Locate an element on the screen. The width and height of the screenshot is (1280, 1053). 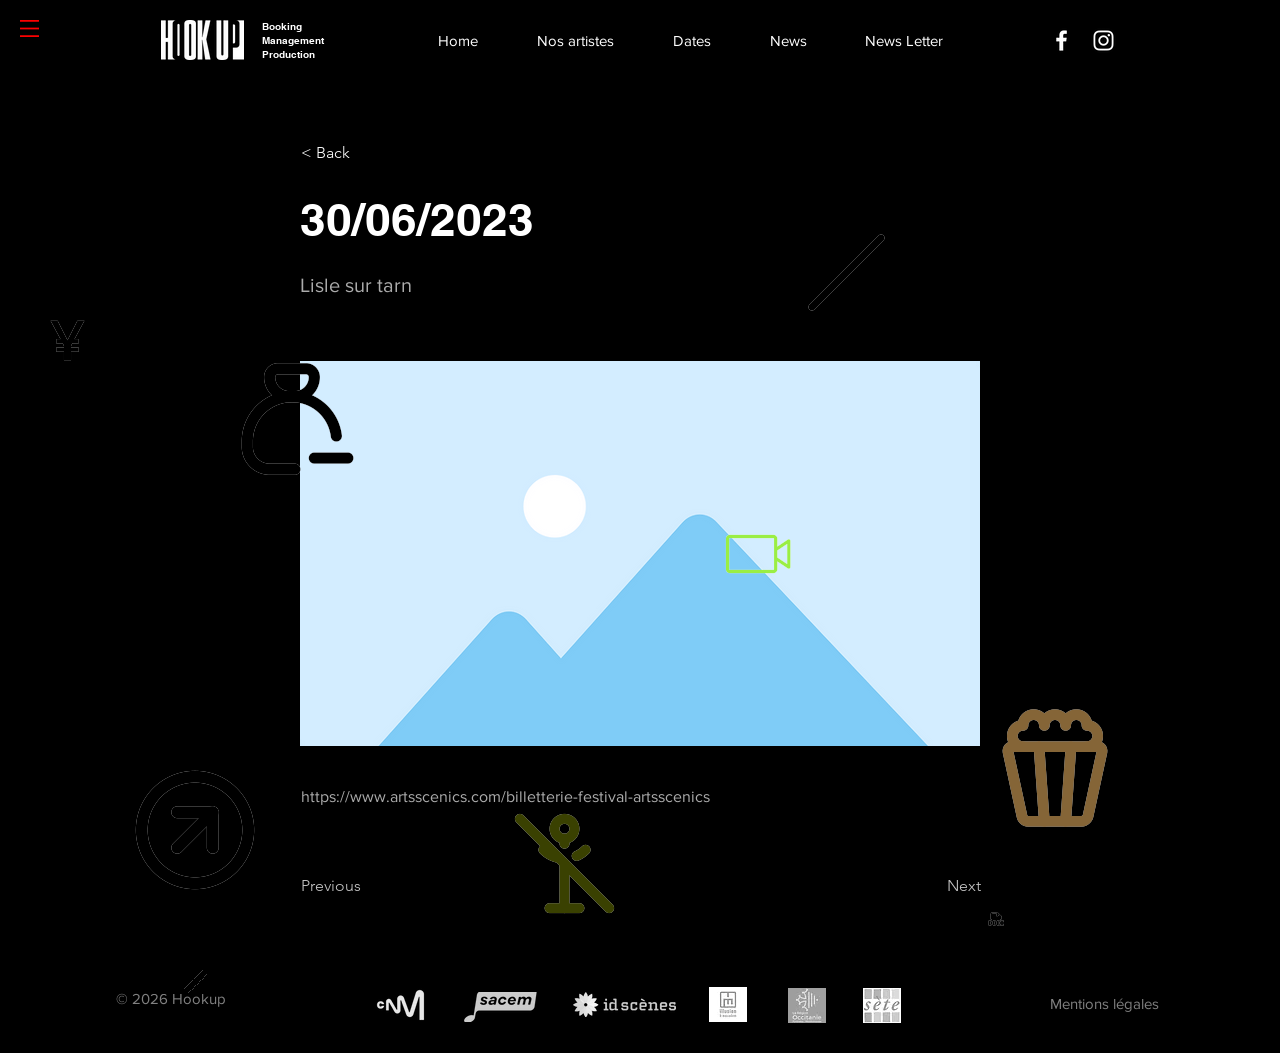
access movies or entertainment content is located at coordinates (1055, 768).